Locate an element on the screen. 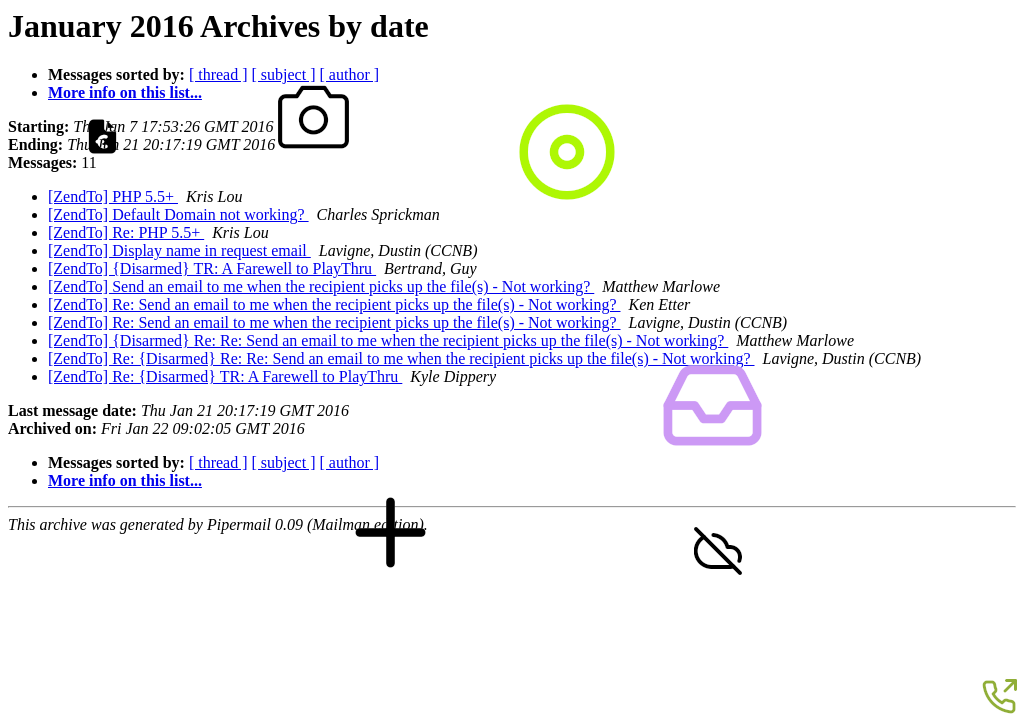  view euro currency document is located at coordinates (102, 136).